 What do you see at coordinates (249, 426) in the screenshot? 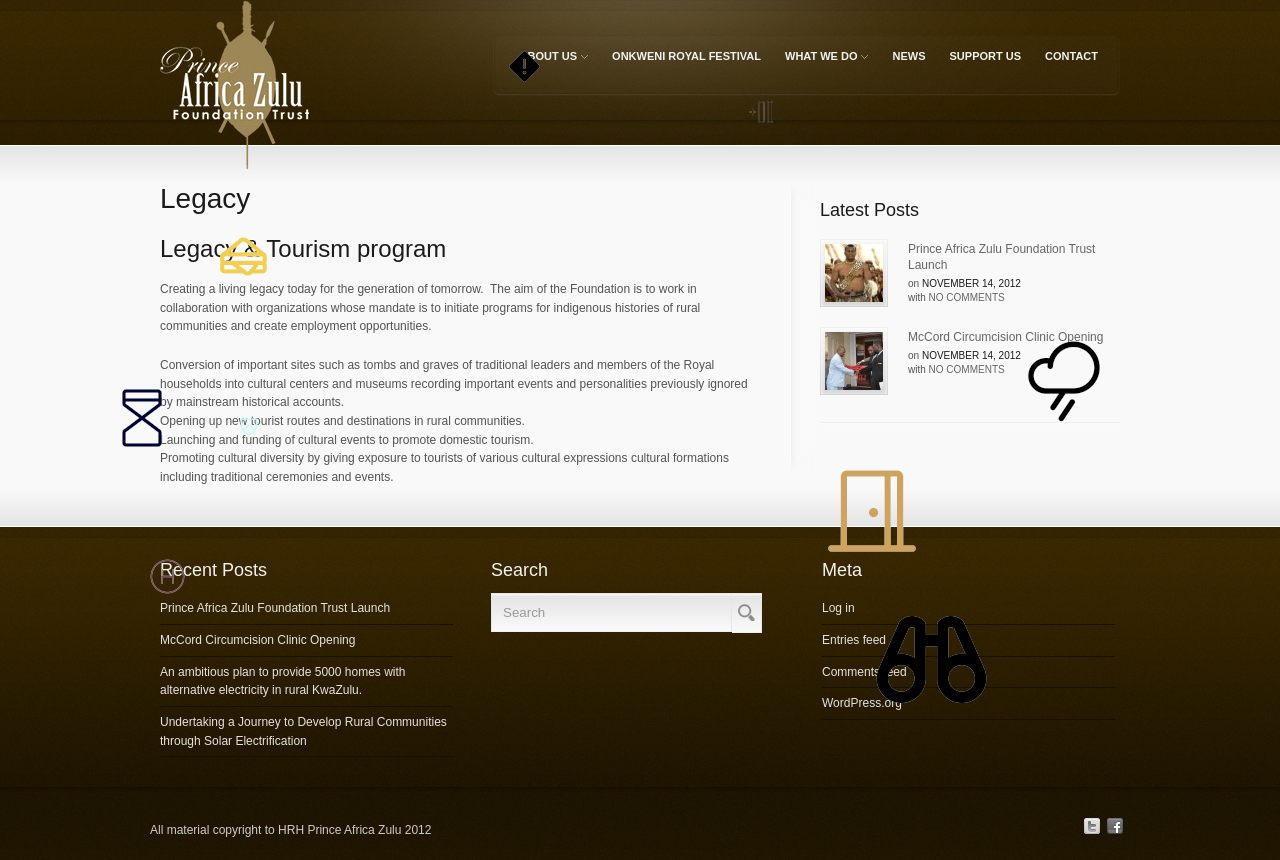
I see `access security or protection settings` at bounding box center [249, 426].